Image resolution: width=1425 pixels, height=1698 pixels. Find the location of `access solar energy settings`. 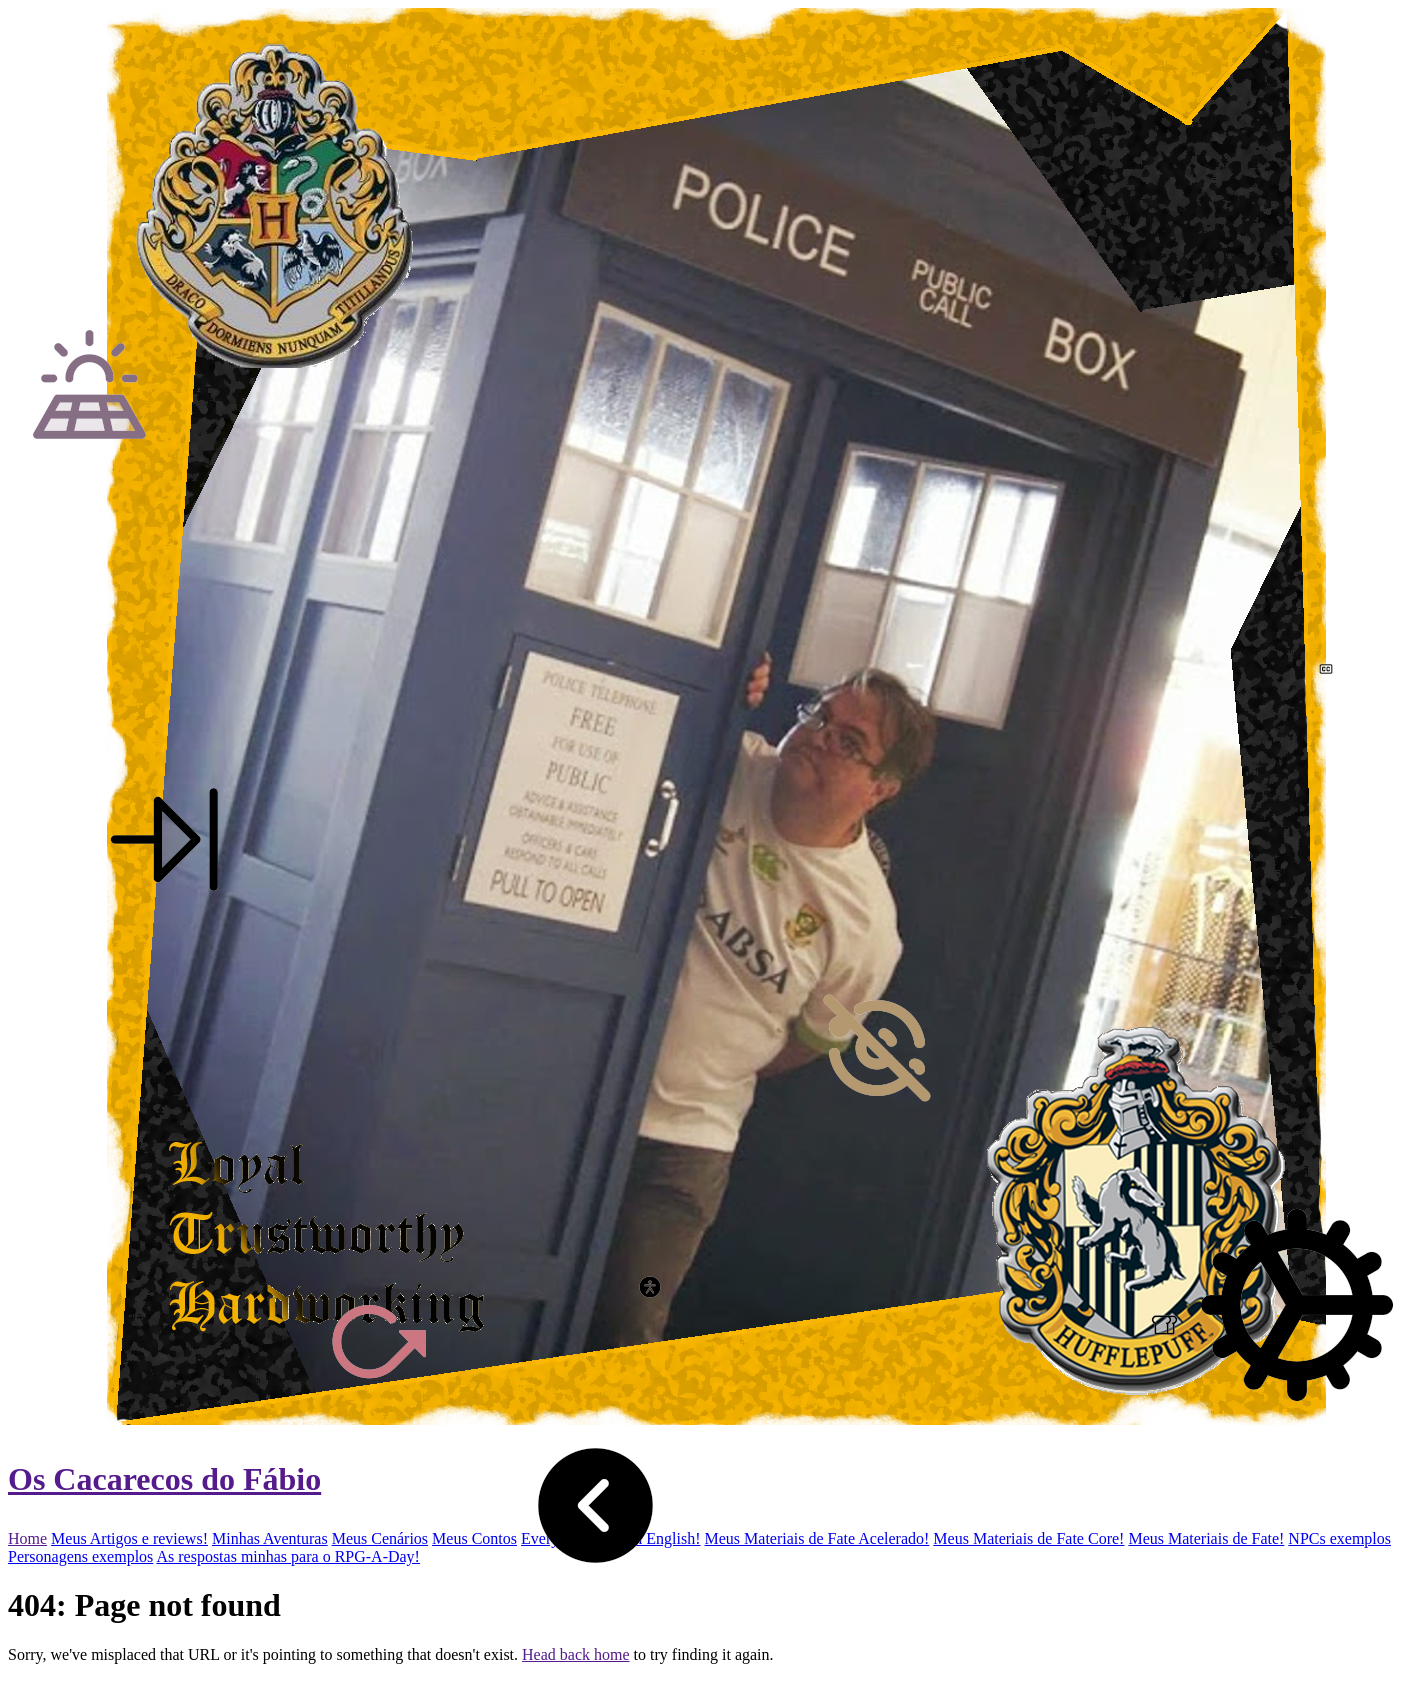

access solar energy settings is located at coordinates (89, 390).